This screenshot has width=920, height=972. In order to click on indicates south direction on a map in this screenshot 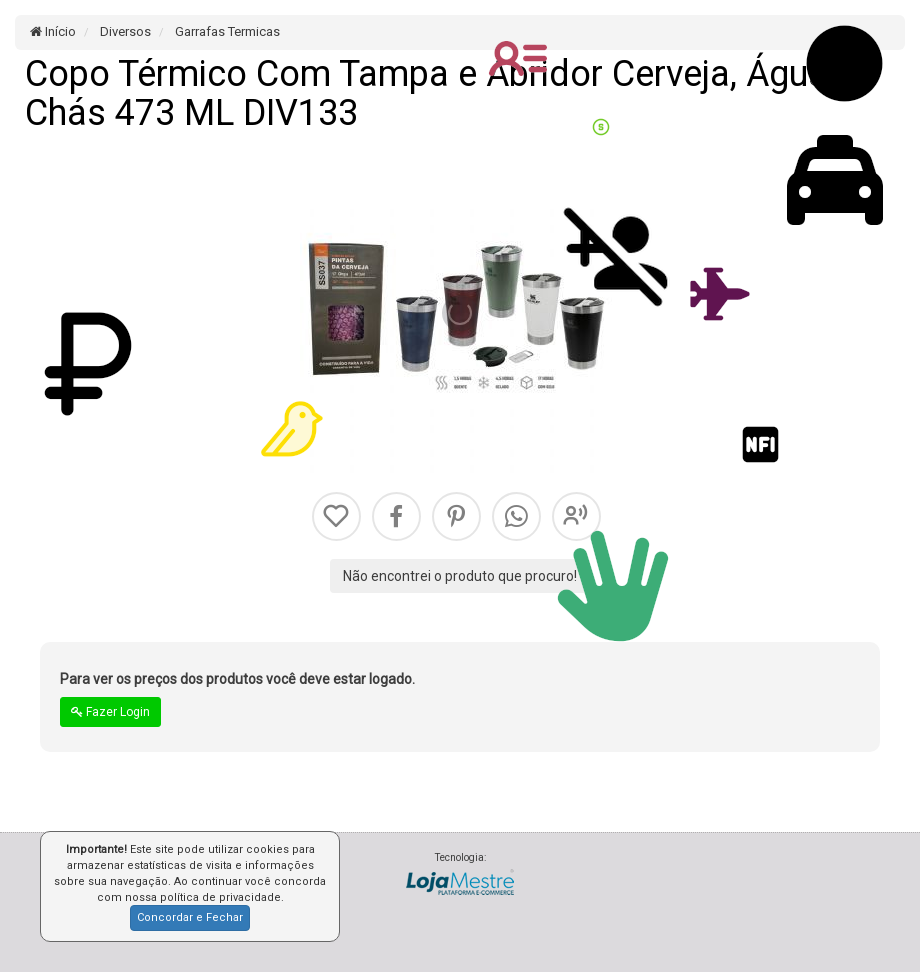, I will do `click(601, 127)`.